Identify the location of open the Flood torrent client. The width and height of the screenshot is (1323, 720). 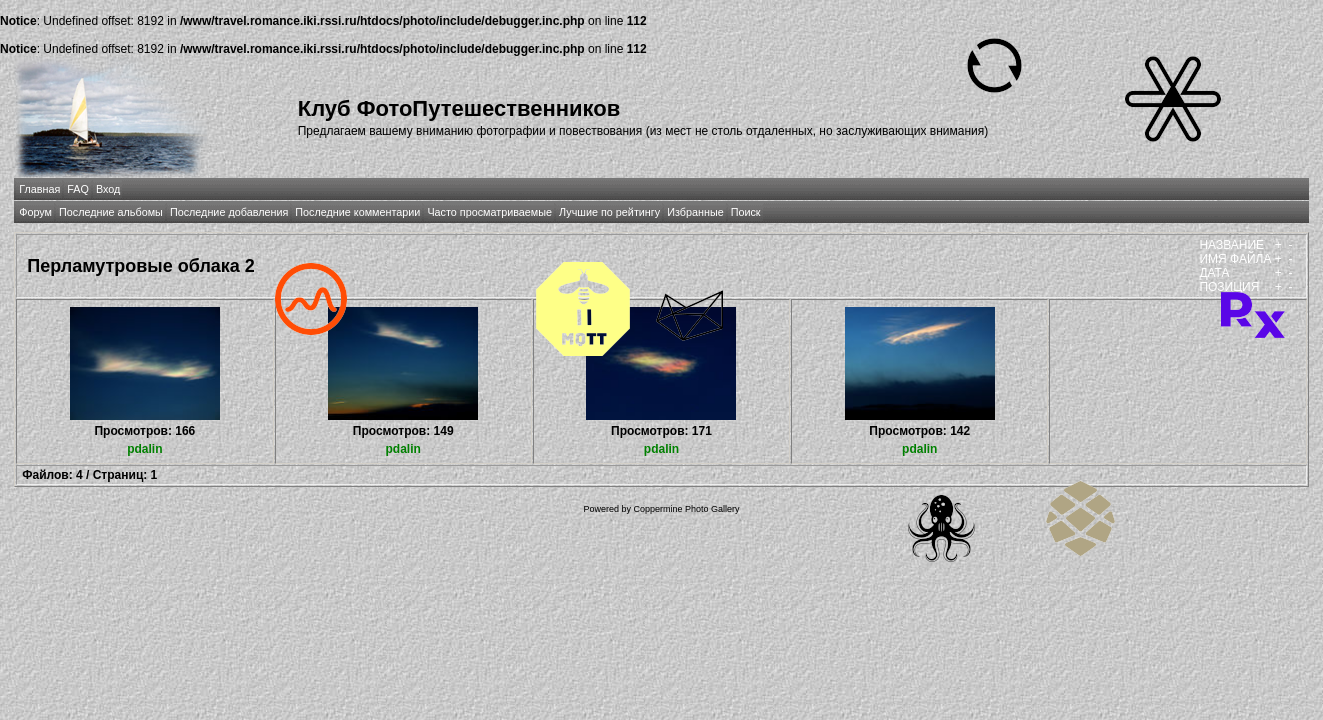
(311, 299).